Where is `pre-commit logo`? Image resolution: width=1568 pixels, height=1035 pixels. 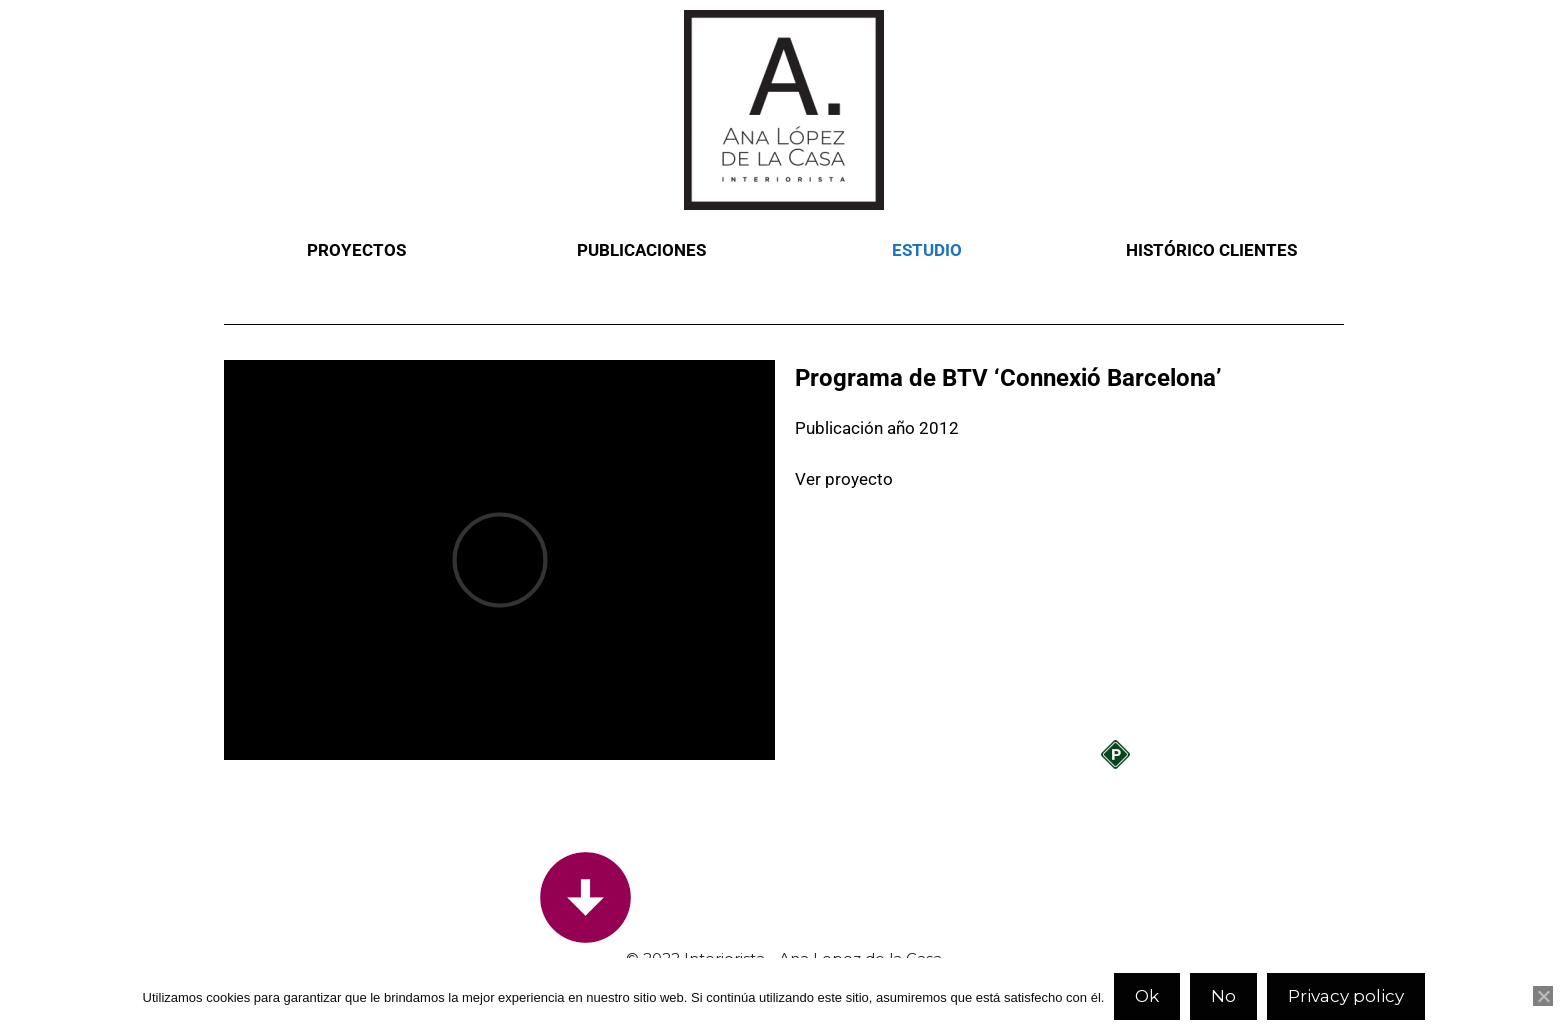
pre-commit logo is located at coordinates (1115, 754).